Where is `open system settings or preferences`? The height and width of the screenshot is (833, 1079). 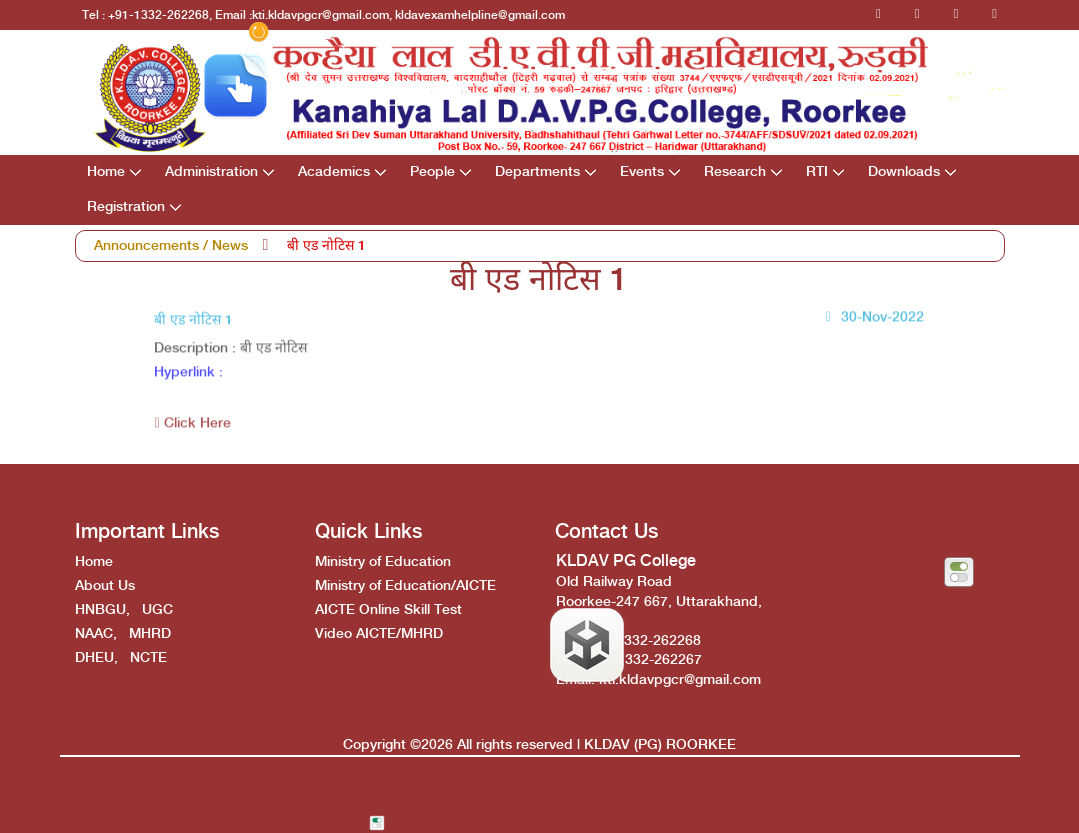
open system settings or preferences is located at coordinates (377, 823).